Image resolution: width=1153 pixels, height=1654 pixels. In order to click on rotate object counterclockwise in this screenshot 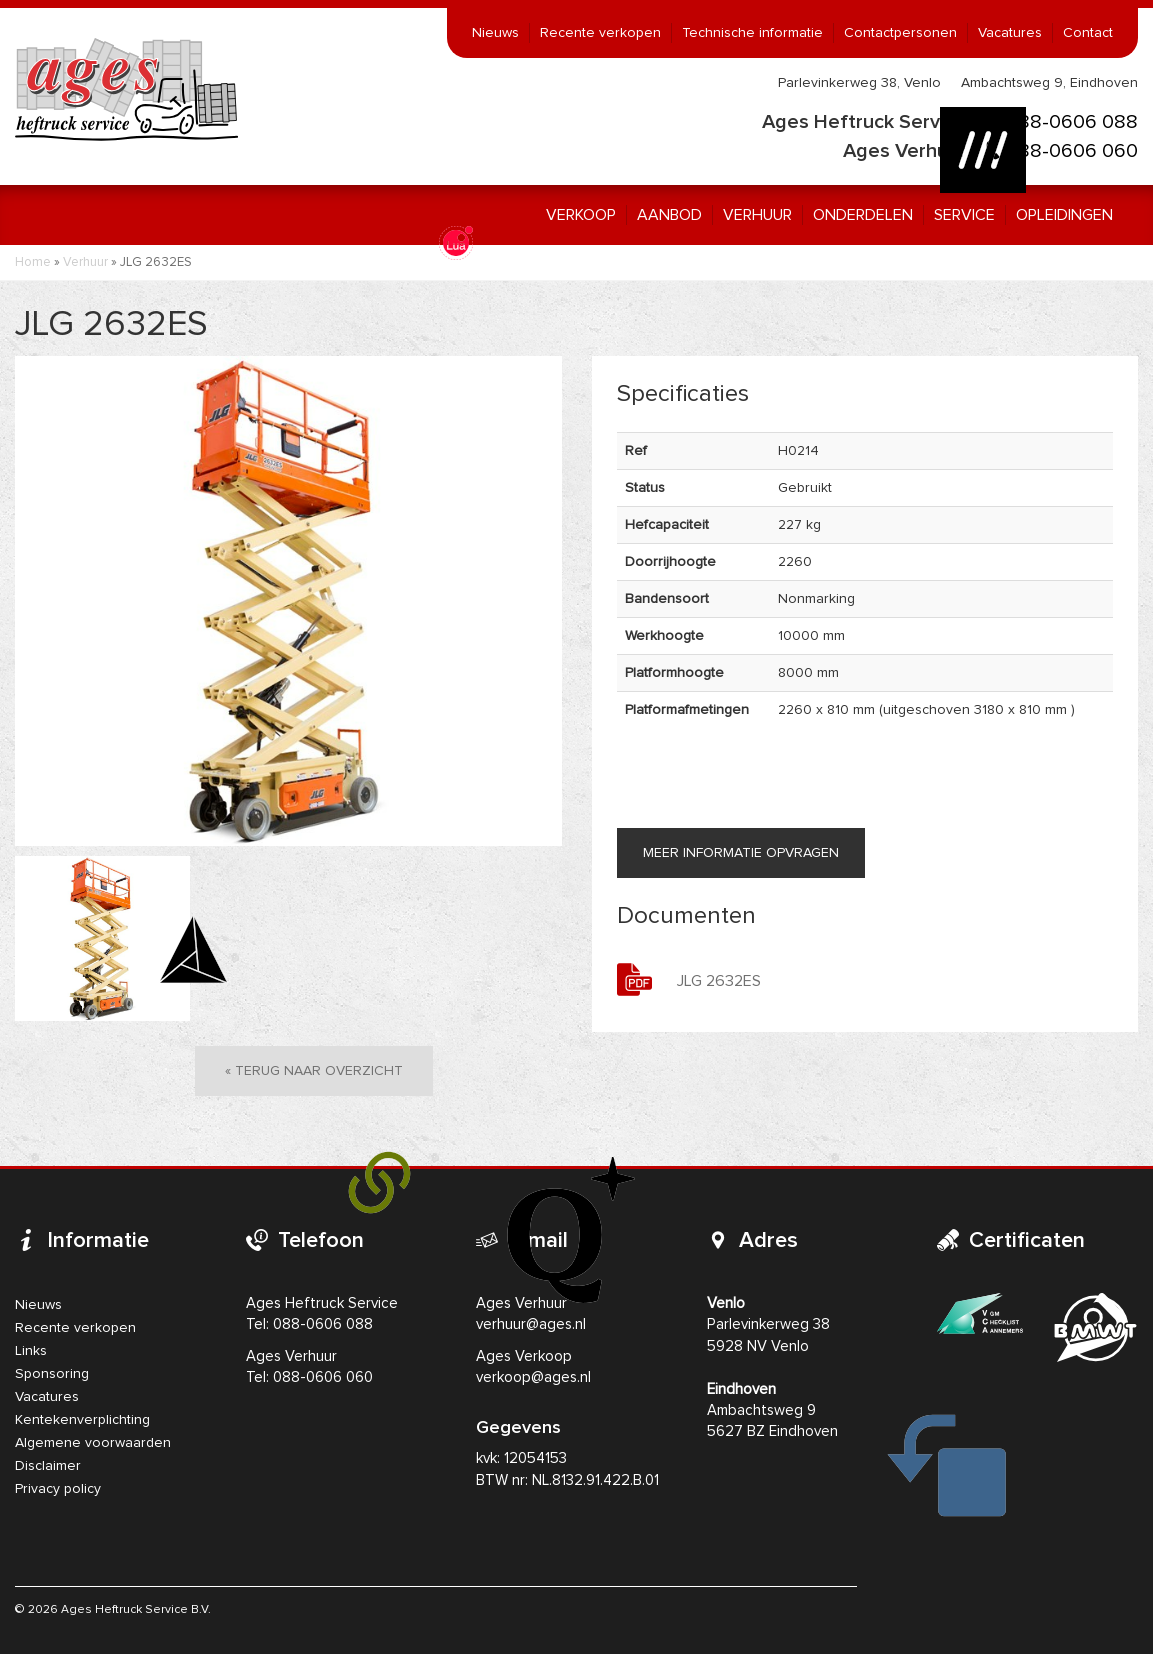, I will do `click(949, 1465)`.